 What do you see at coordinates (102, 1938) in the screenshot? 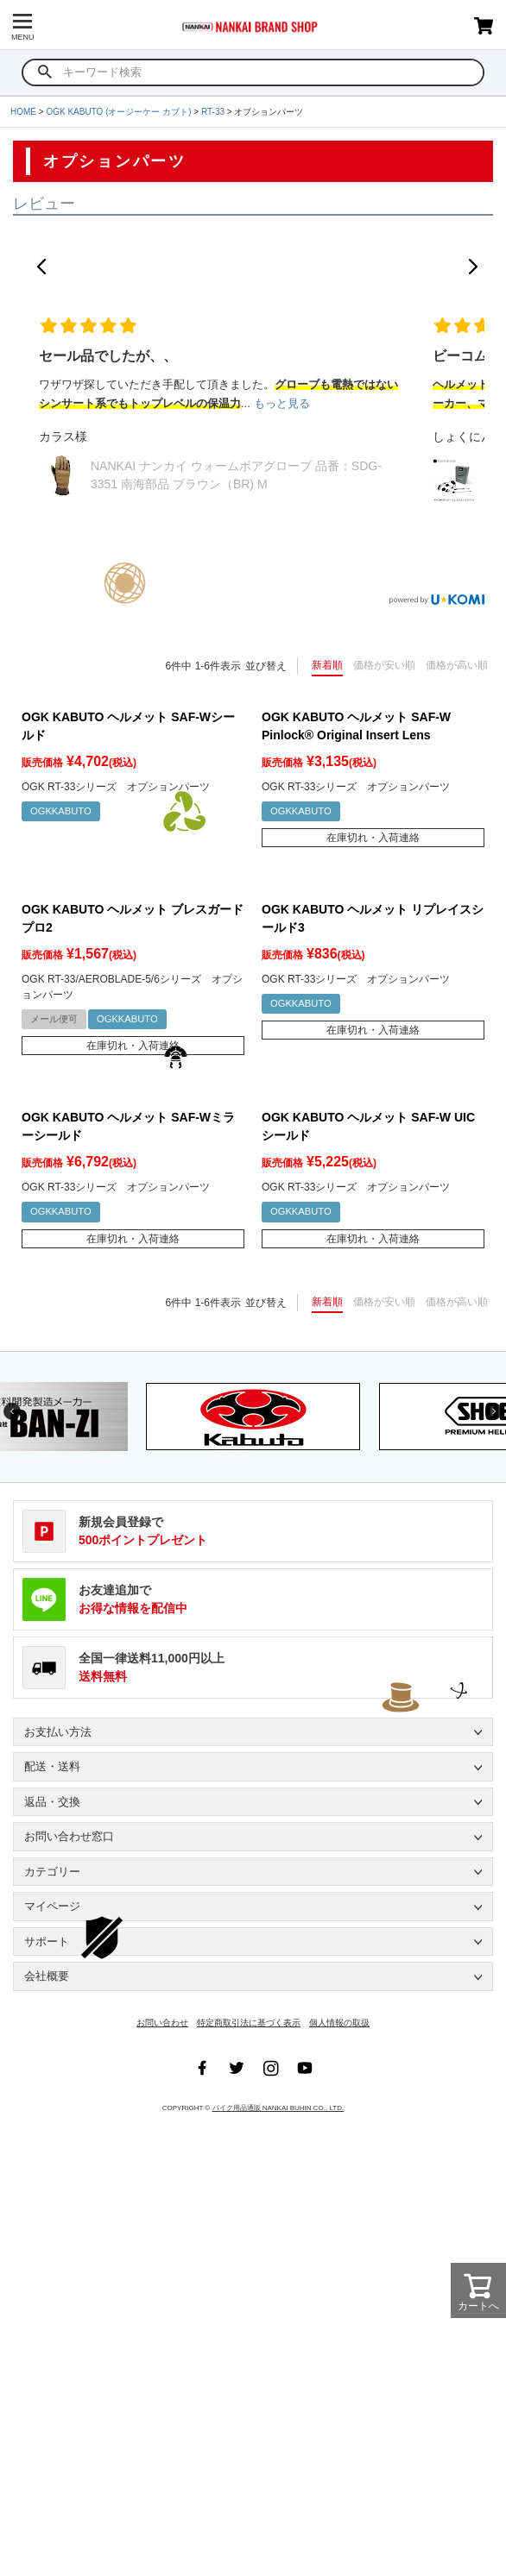
I see `protection or security features are disabled` at bounding box center [102, 1938].